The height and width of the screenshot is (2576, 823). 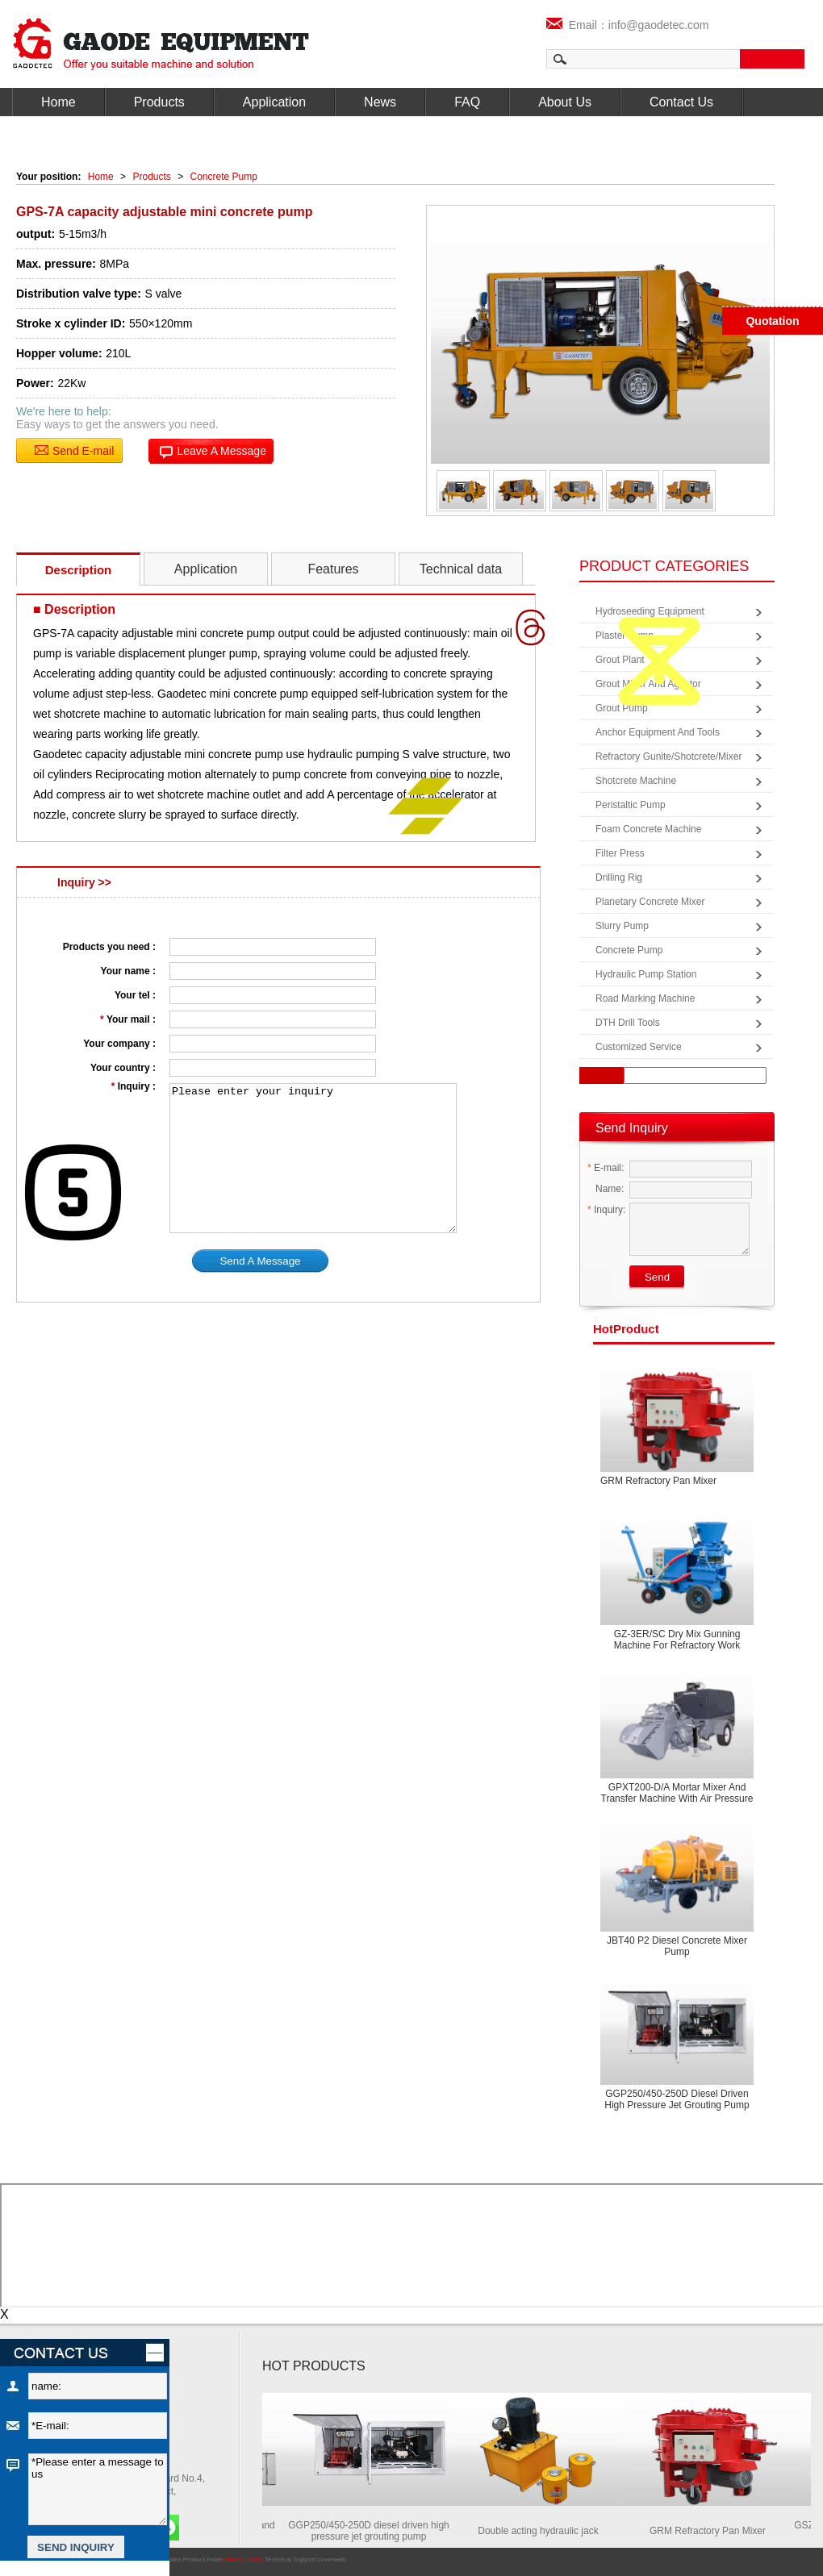 What do you see at coordinates (659, 661) in the screenshot?
I see `indicates a task or process is in progress` at bounding box center [659, 661].